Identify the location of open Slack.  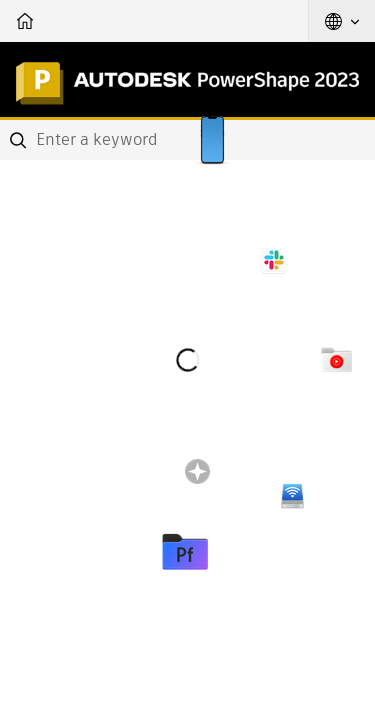
(274, 260).